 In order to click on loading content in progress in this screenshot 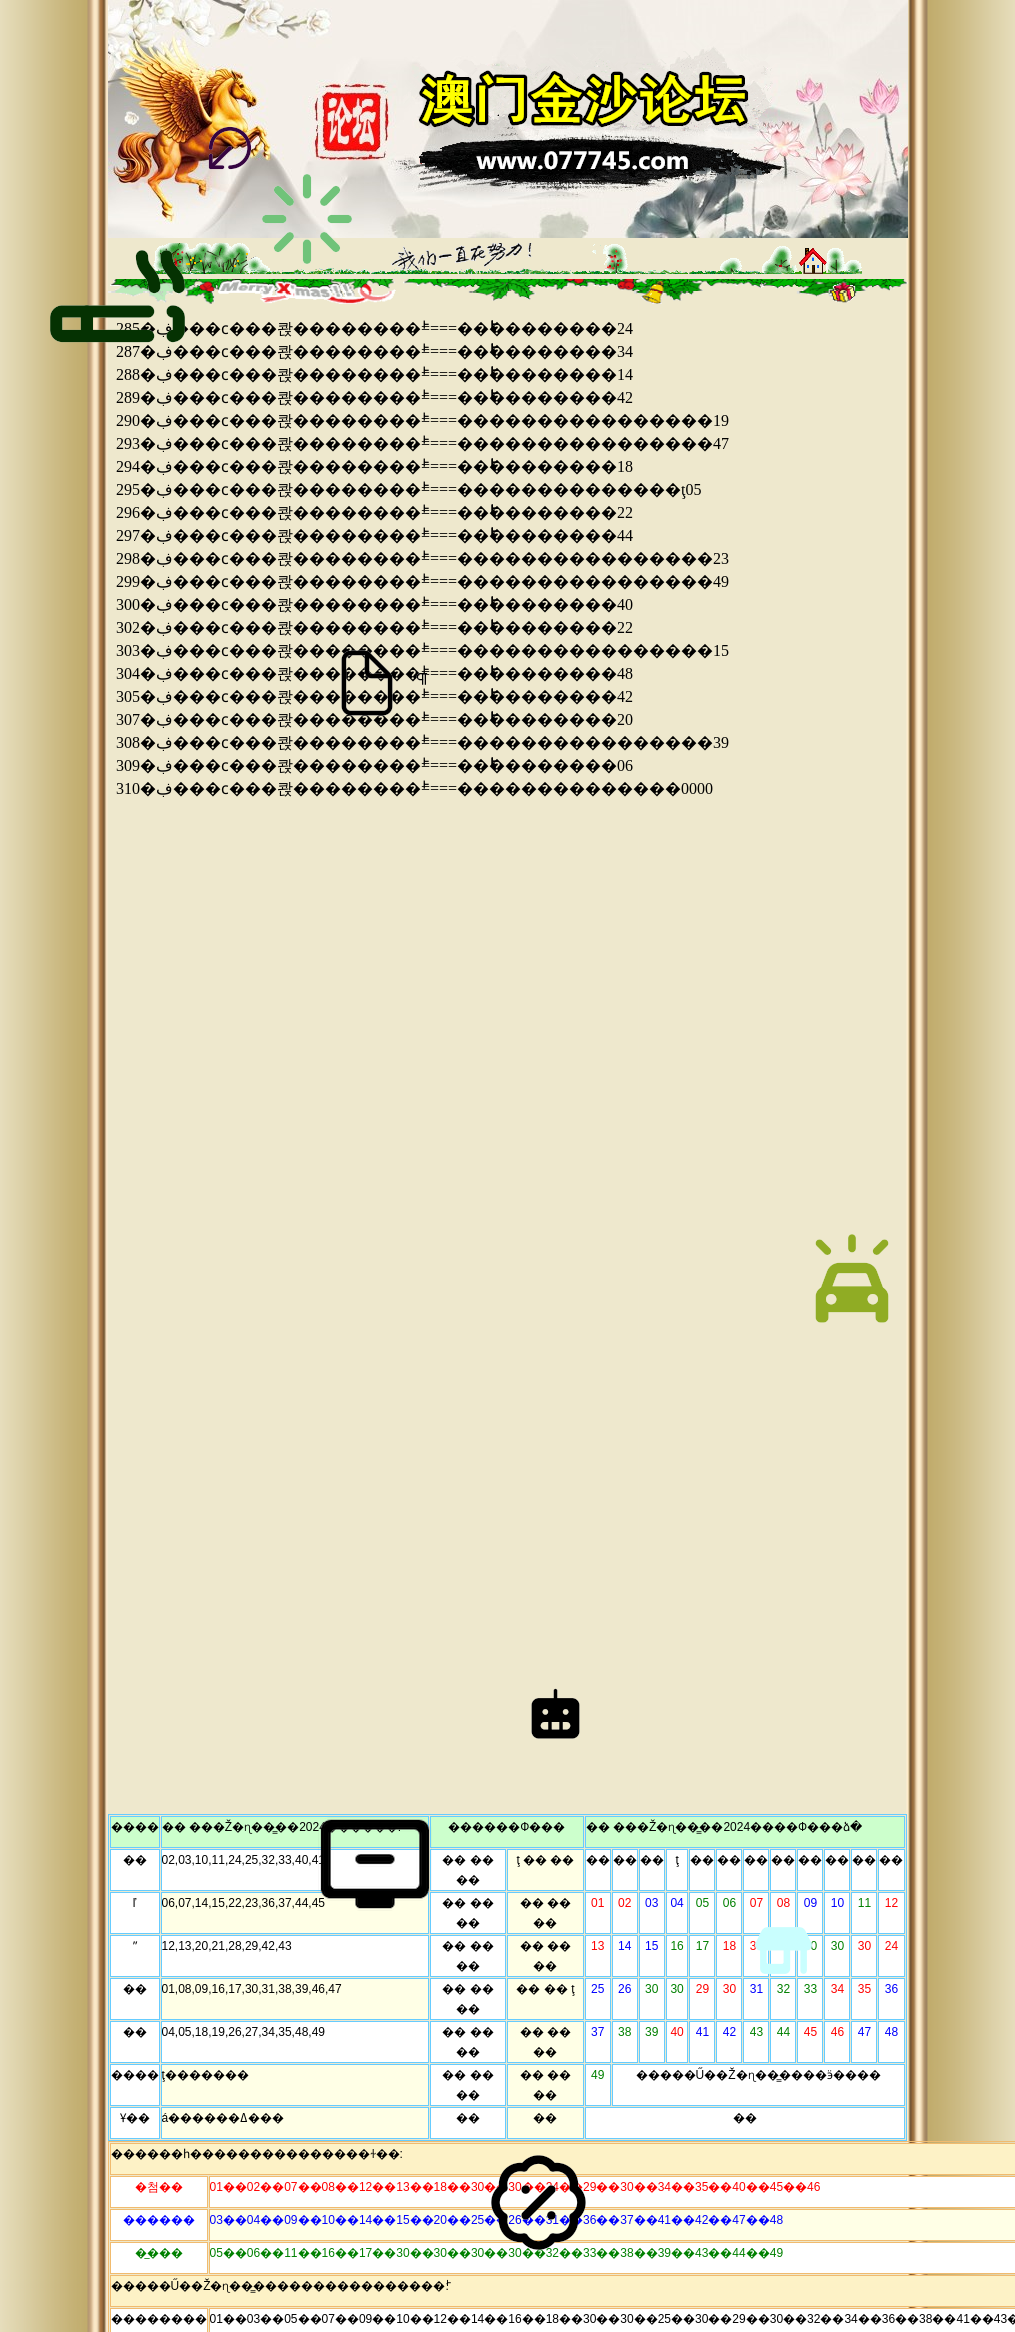, I will do `click(307, 219)`.